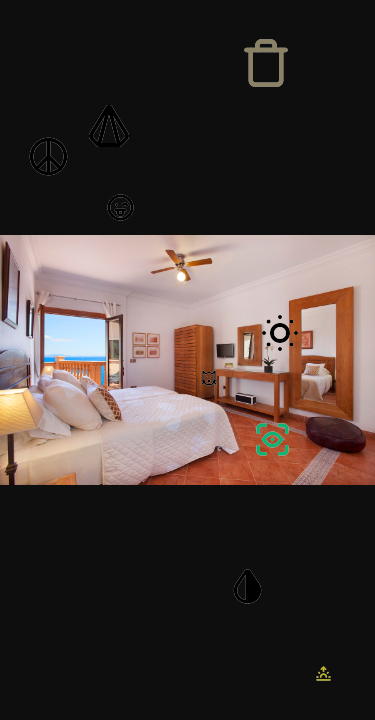 The height and width of the screenshot is (720, 375). Describe the element at coordinates (120, 207) in the screenshot. I see `add a playful or silly reaction` at that location.